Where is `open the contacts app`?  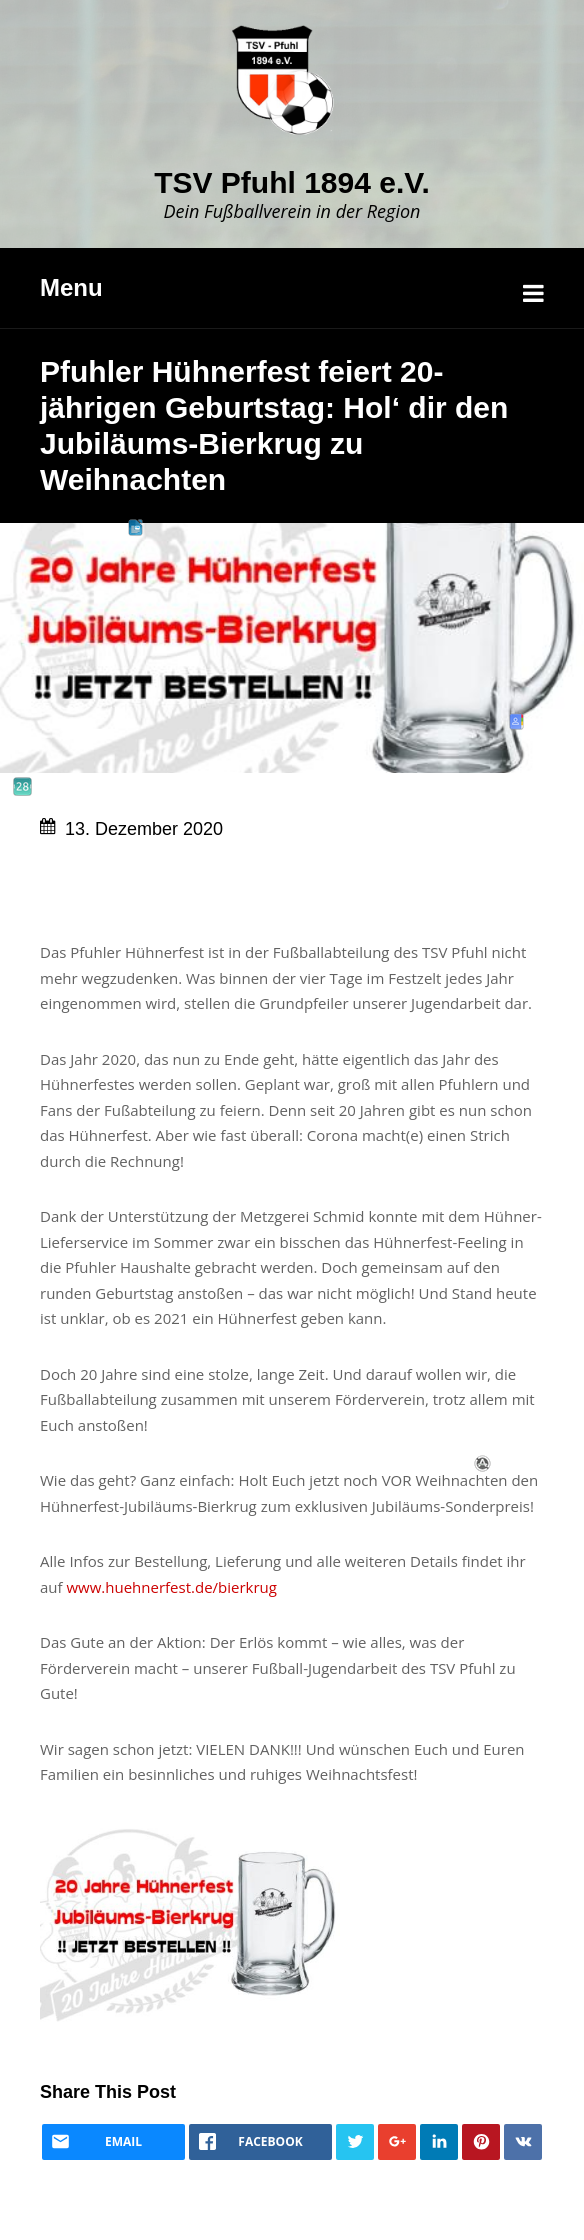
open the contacts app is located at coordinates (516, 721).